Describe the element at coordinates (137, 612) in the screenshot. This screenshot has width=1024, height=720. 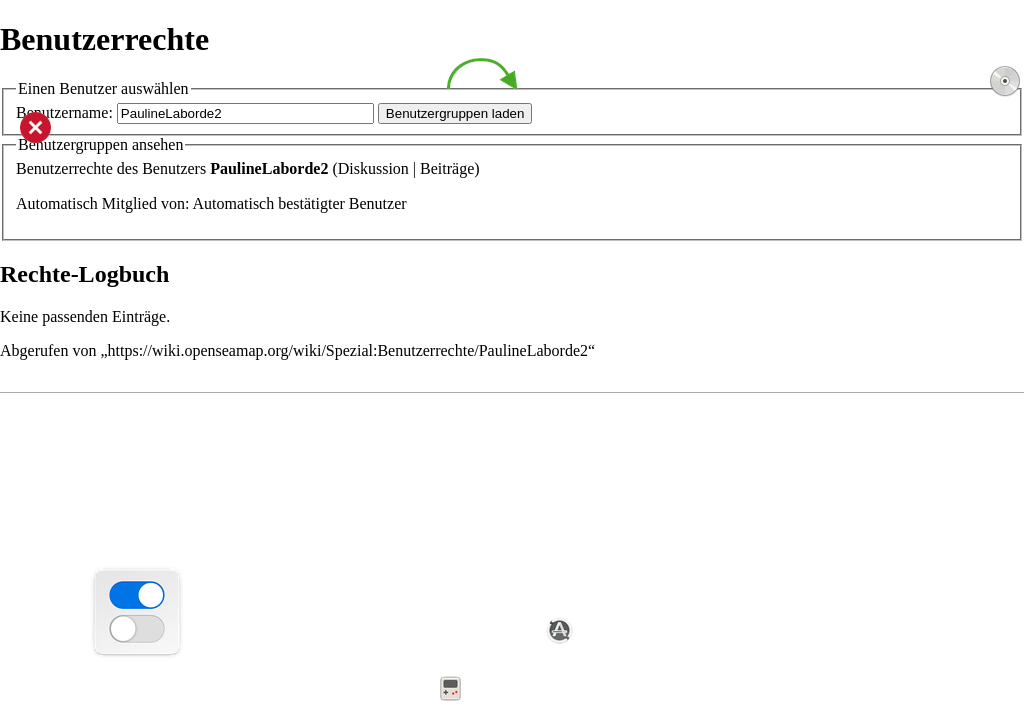
I see `open gnome tweaks to customize desktop settings` at that location.